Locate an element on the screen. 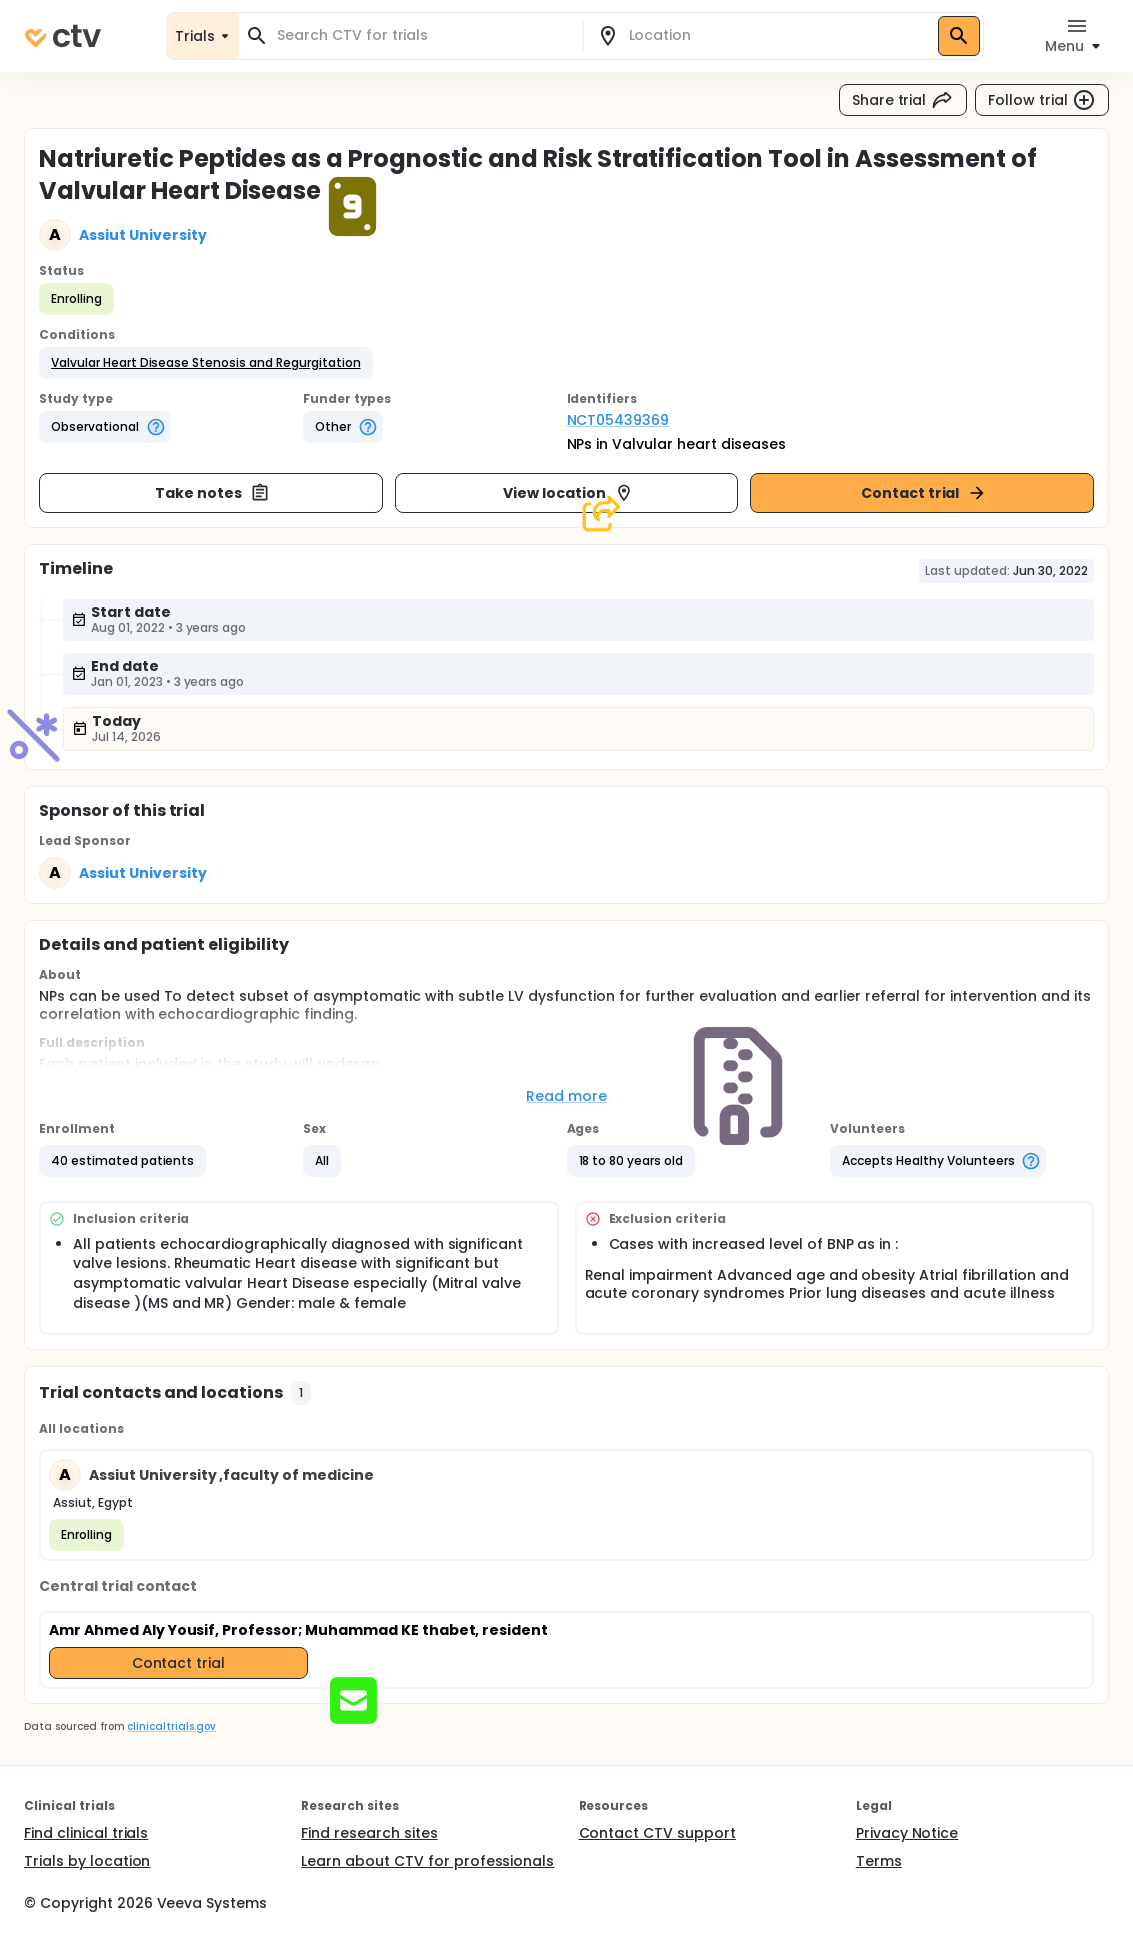 Image resolution: width=1133 pixels, height=1953 pixels. open your email inbox is located at coordinates (353, 1700).